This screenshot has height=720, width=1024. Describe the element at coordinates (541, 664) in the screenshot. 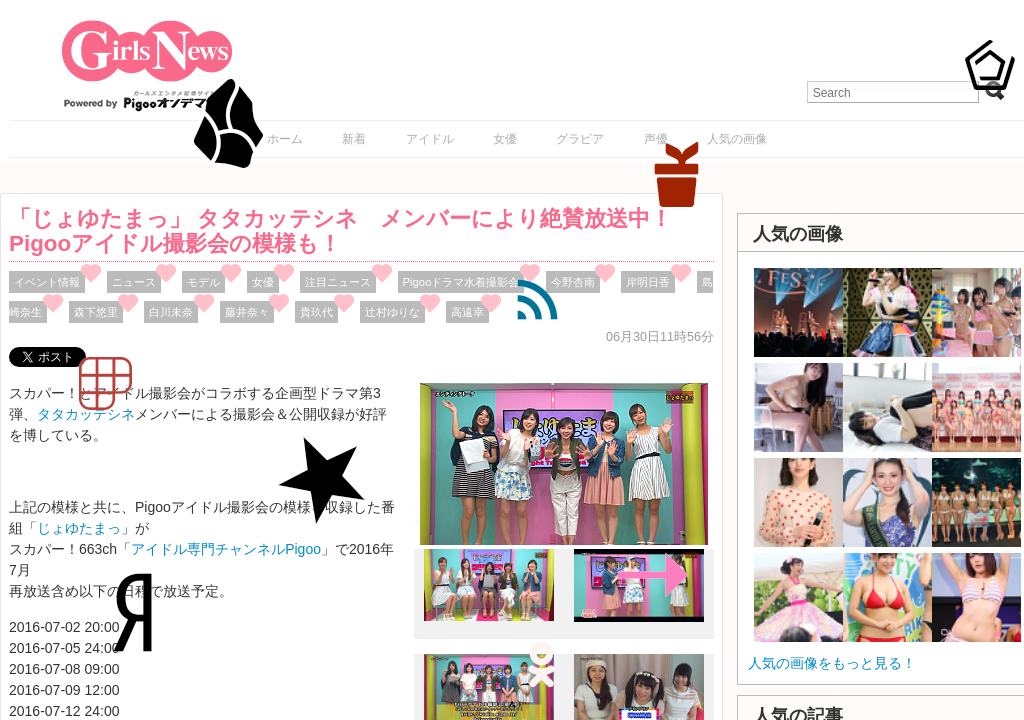

I see `open odnoklassniki social network` at that location.